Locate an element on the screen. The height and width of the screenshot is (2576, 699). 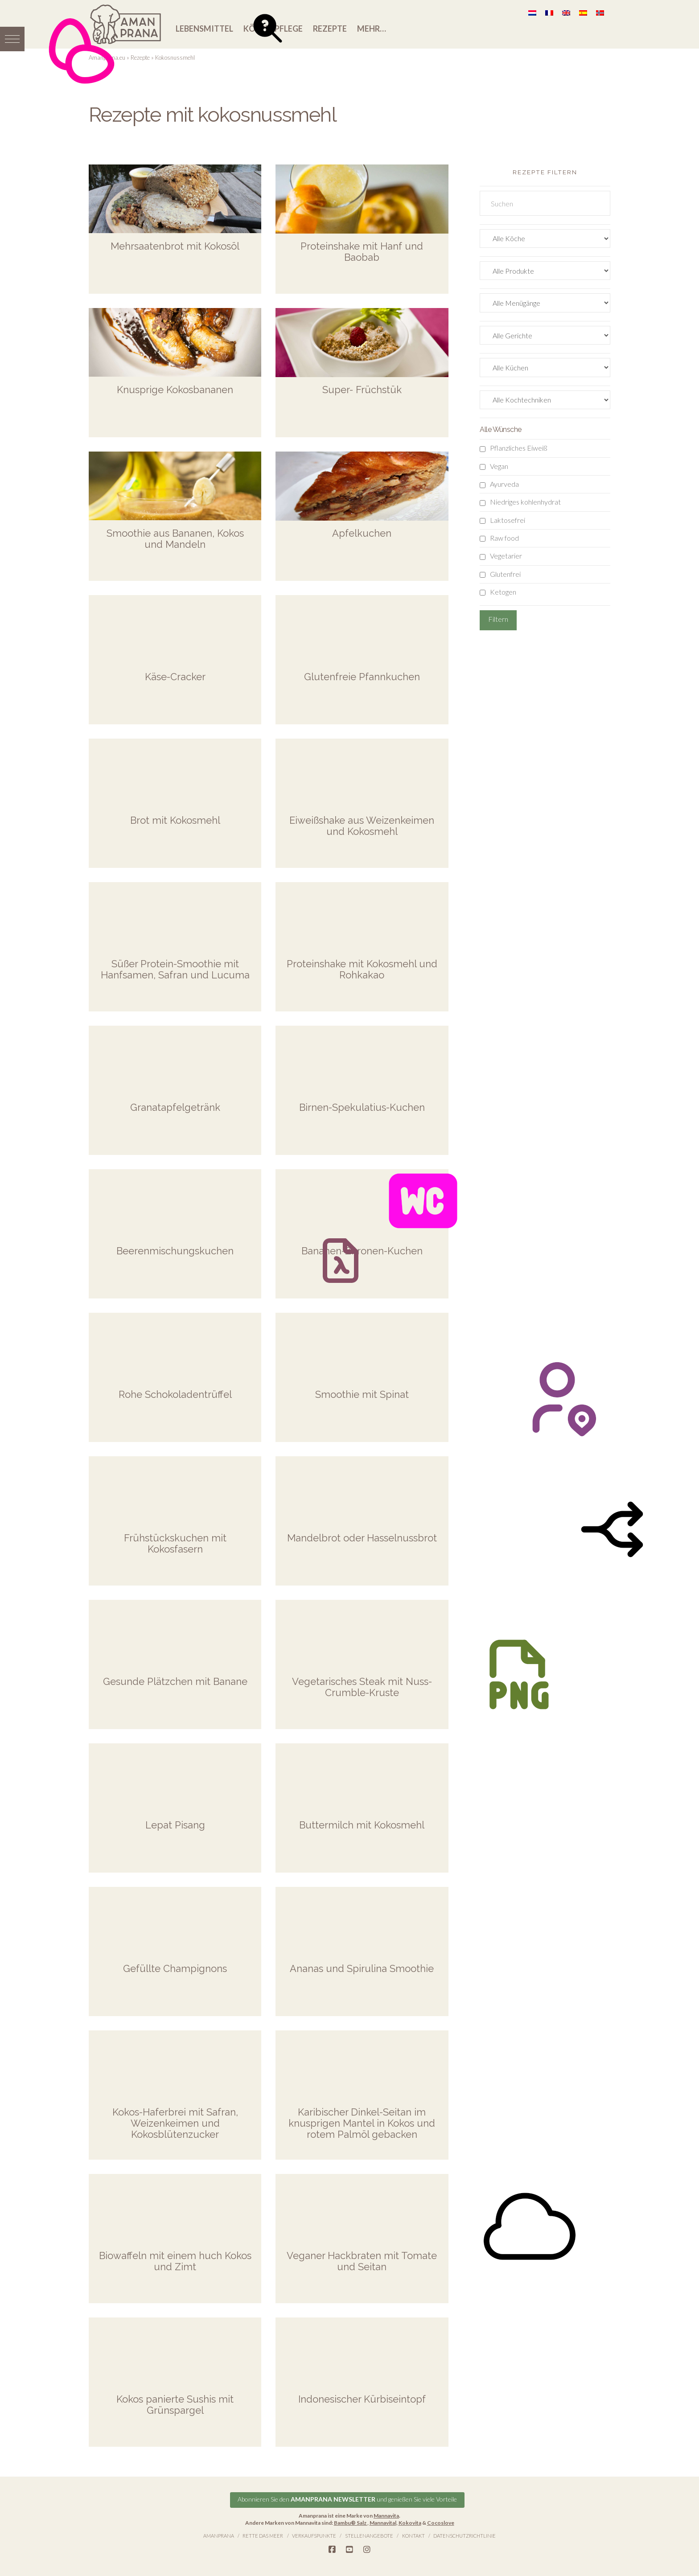
split content into multiple paths is located at coordinates (612, 1529).